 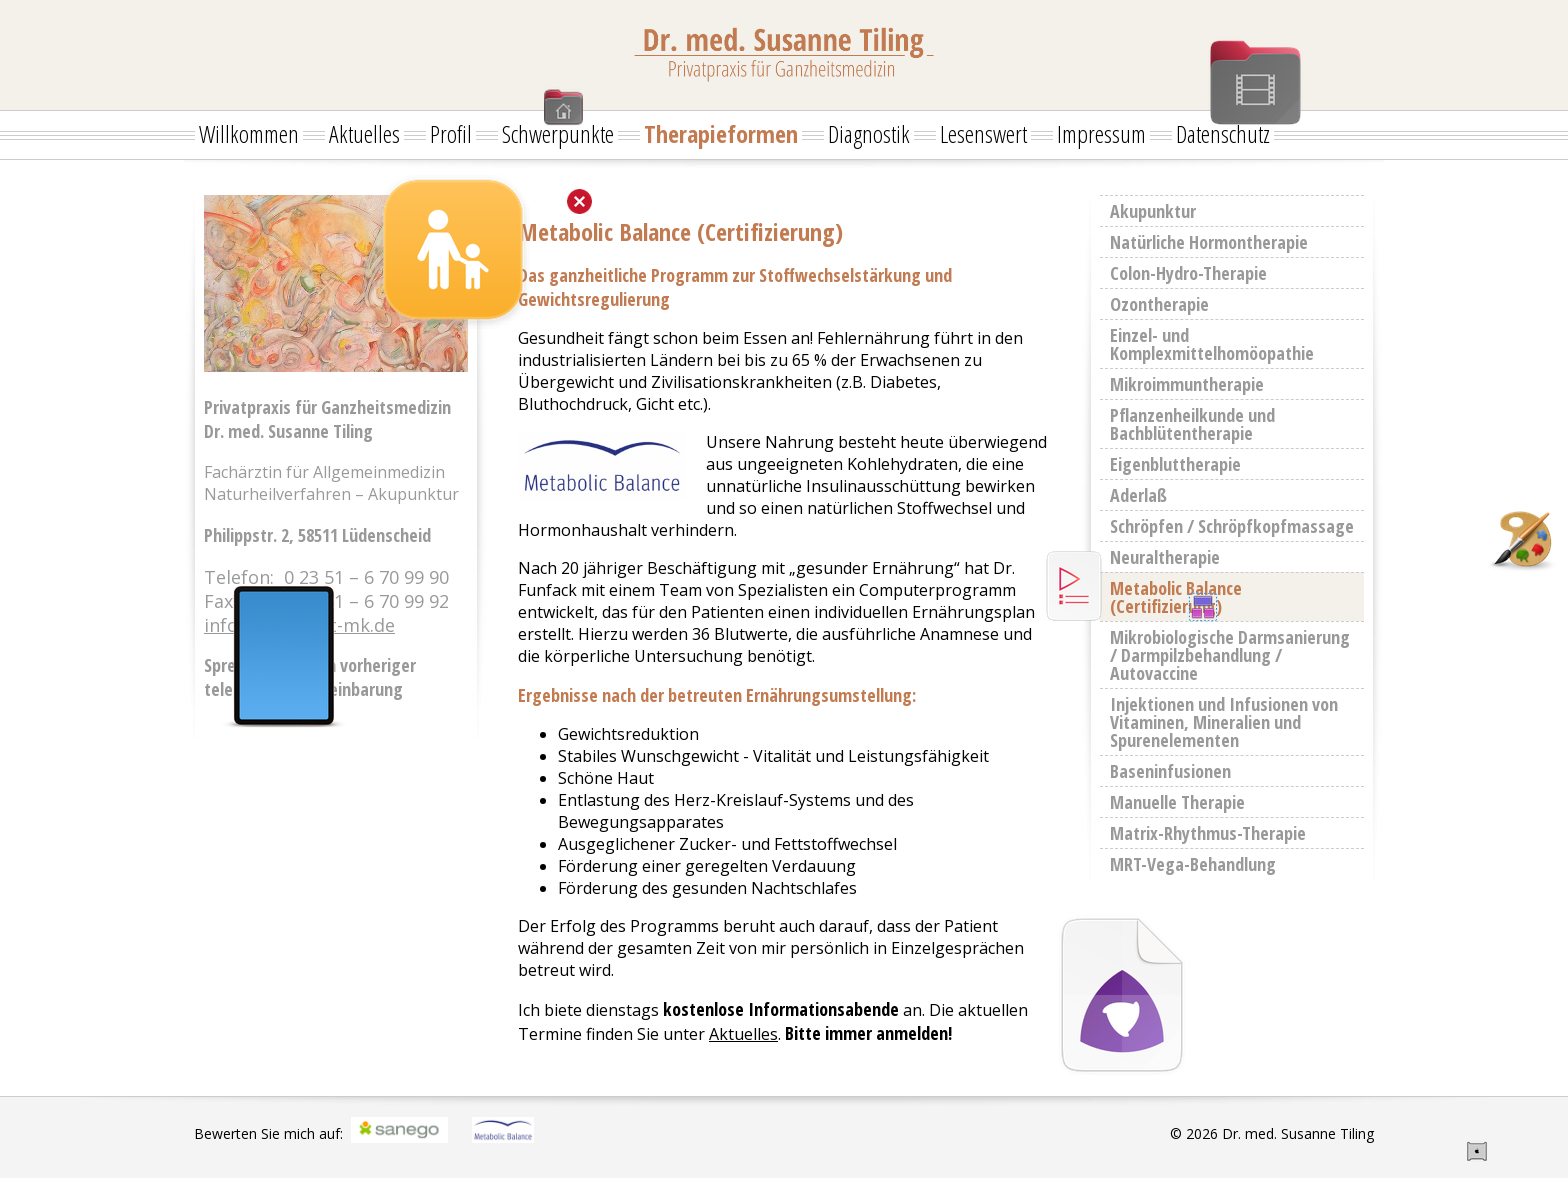 I want to click on iPad Air device icon, so click(x=284, y=657).